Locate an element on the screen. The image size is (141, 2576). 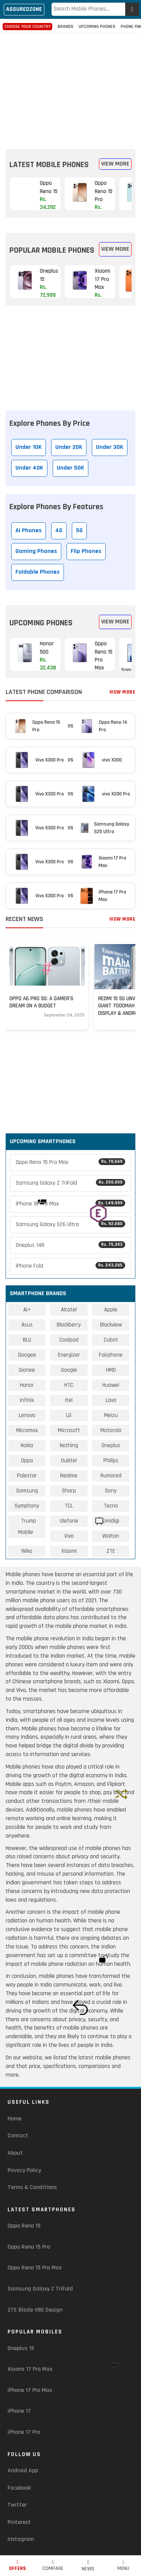
unlocked or unsecured state is located at coordinates (103, 1959).